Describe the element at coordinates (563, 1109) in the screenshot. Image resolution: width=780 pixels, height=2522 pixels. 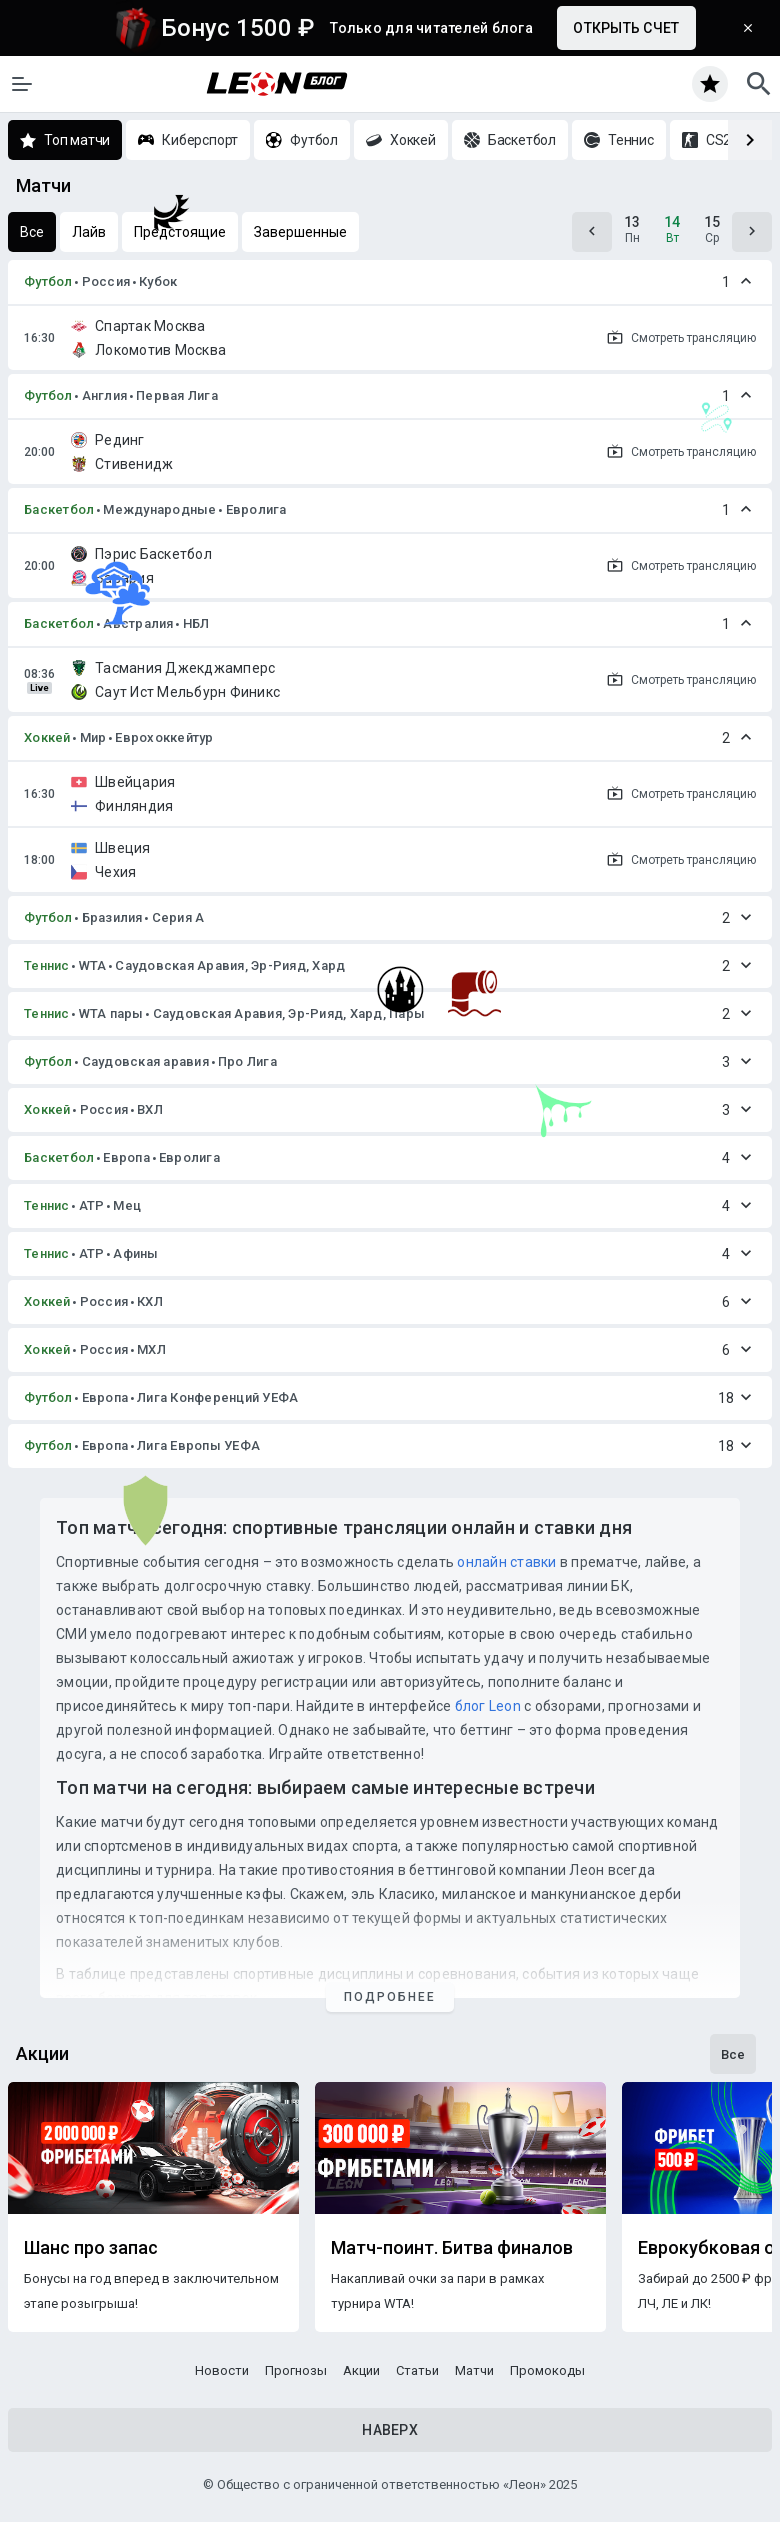
I see `indicates bleeding or wound status effect in a game` at that location.